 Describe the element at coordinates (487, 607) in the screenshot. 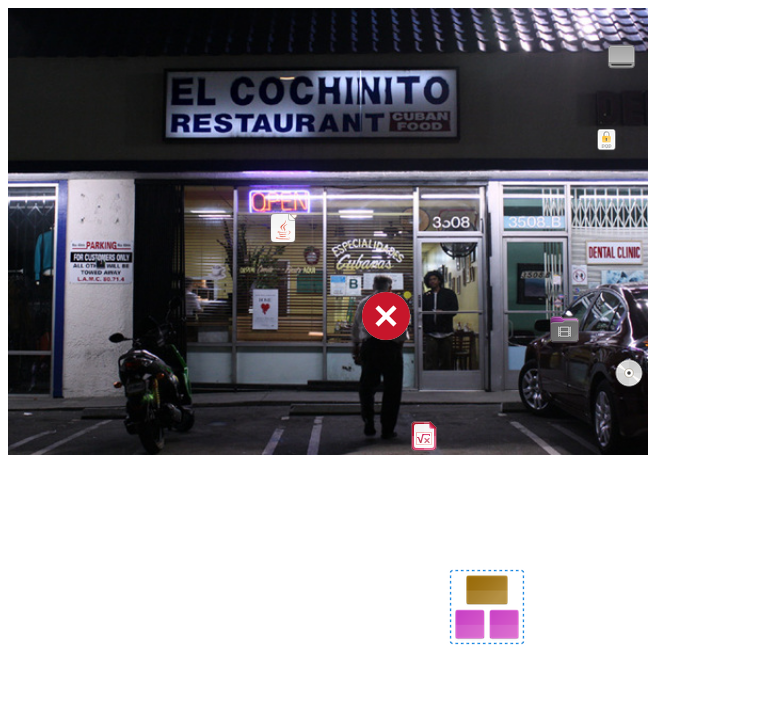

I see `select all items in the current view` at that location.